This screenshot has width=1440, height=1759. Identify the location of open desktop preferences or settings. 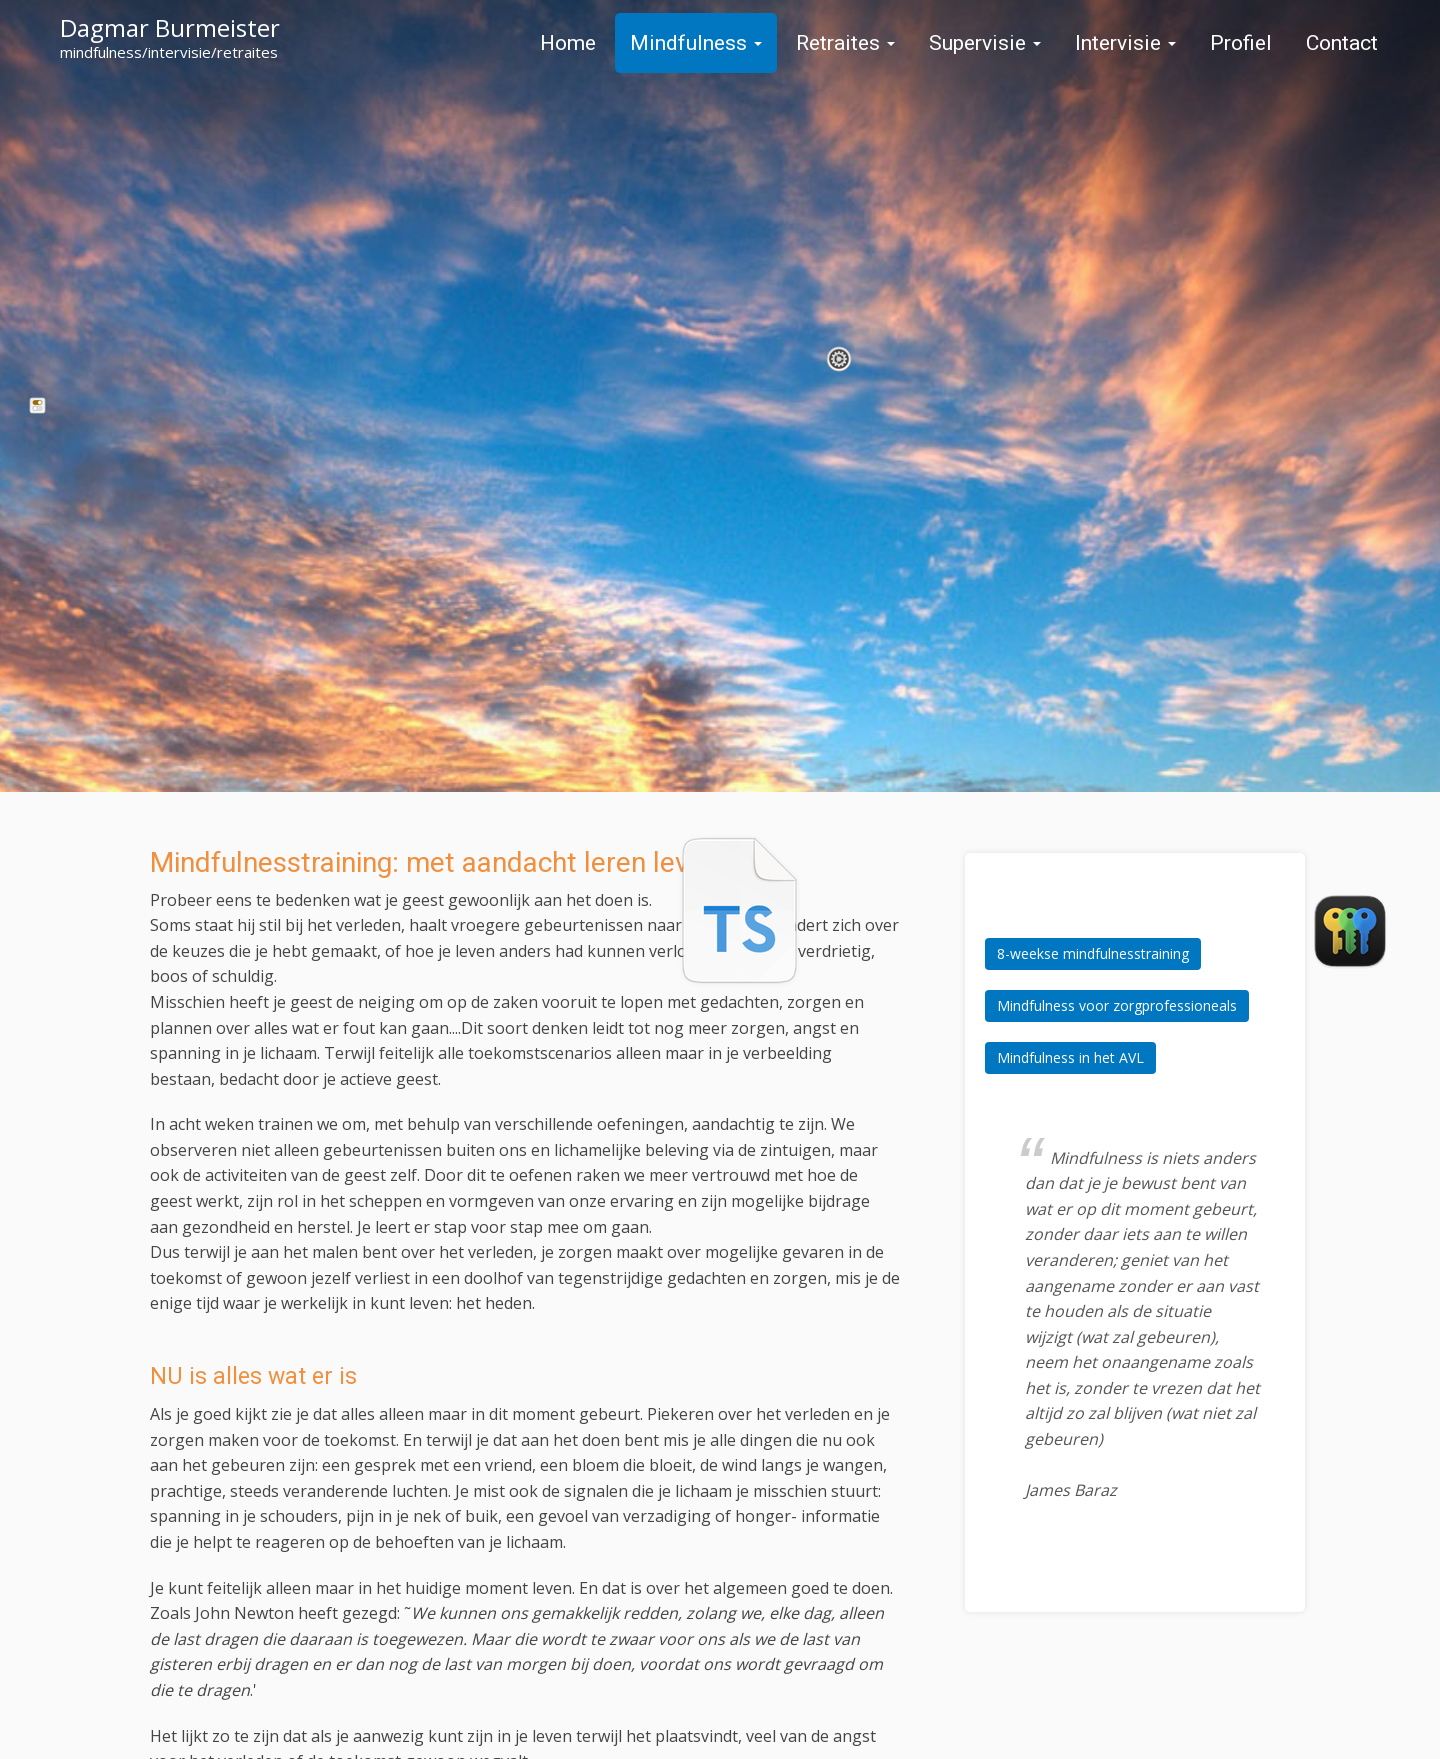
(37, 405).